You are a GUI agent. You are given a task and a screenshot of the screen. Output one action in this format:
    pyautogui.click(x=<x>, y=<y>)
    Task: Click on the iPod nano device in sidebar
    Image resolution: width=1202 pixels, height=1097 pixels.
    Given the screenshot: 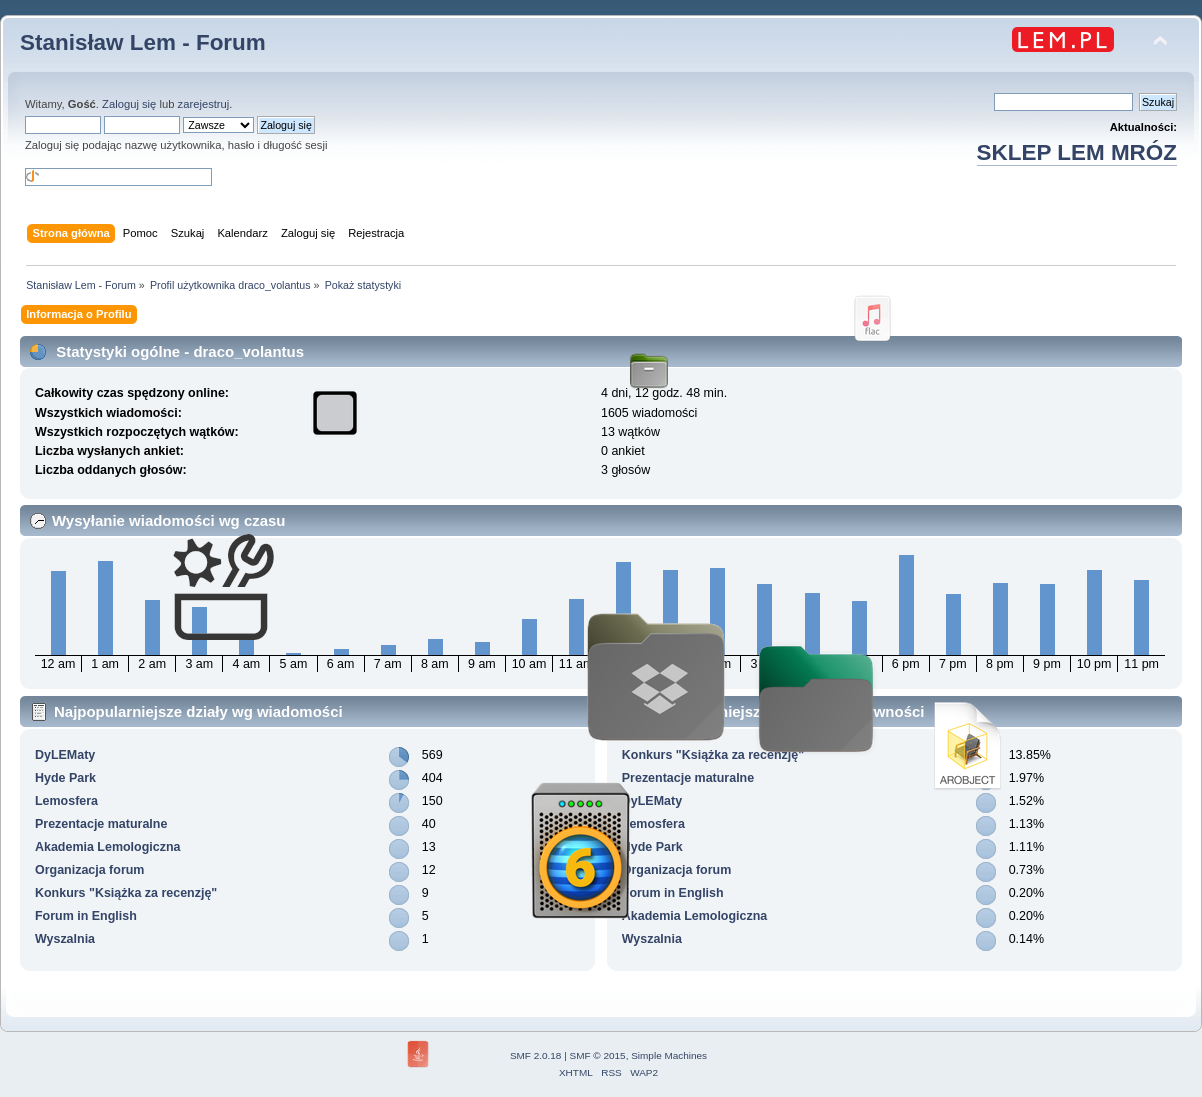 What is the action you would take?
    pyautogui.click(x=335, y=413)
    